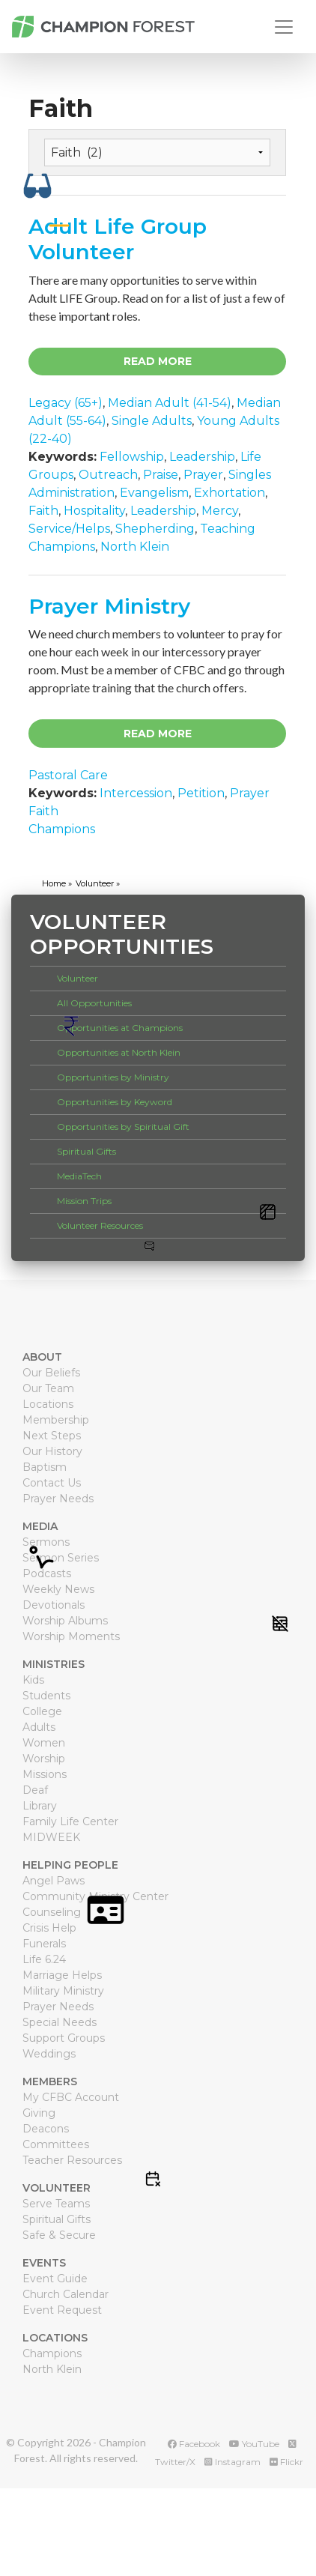  What do you see at coordinates (149, 1246) in the screenshot?
I see `unsubscribe from a mailing list` at bounding box center [149, 1246].